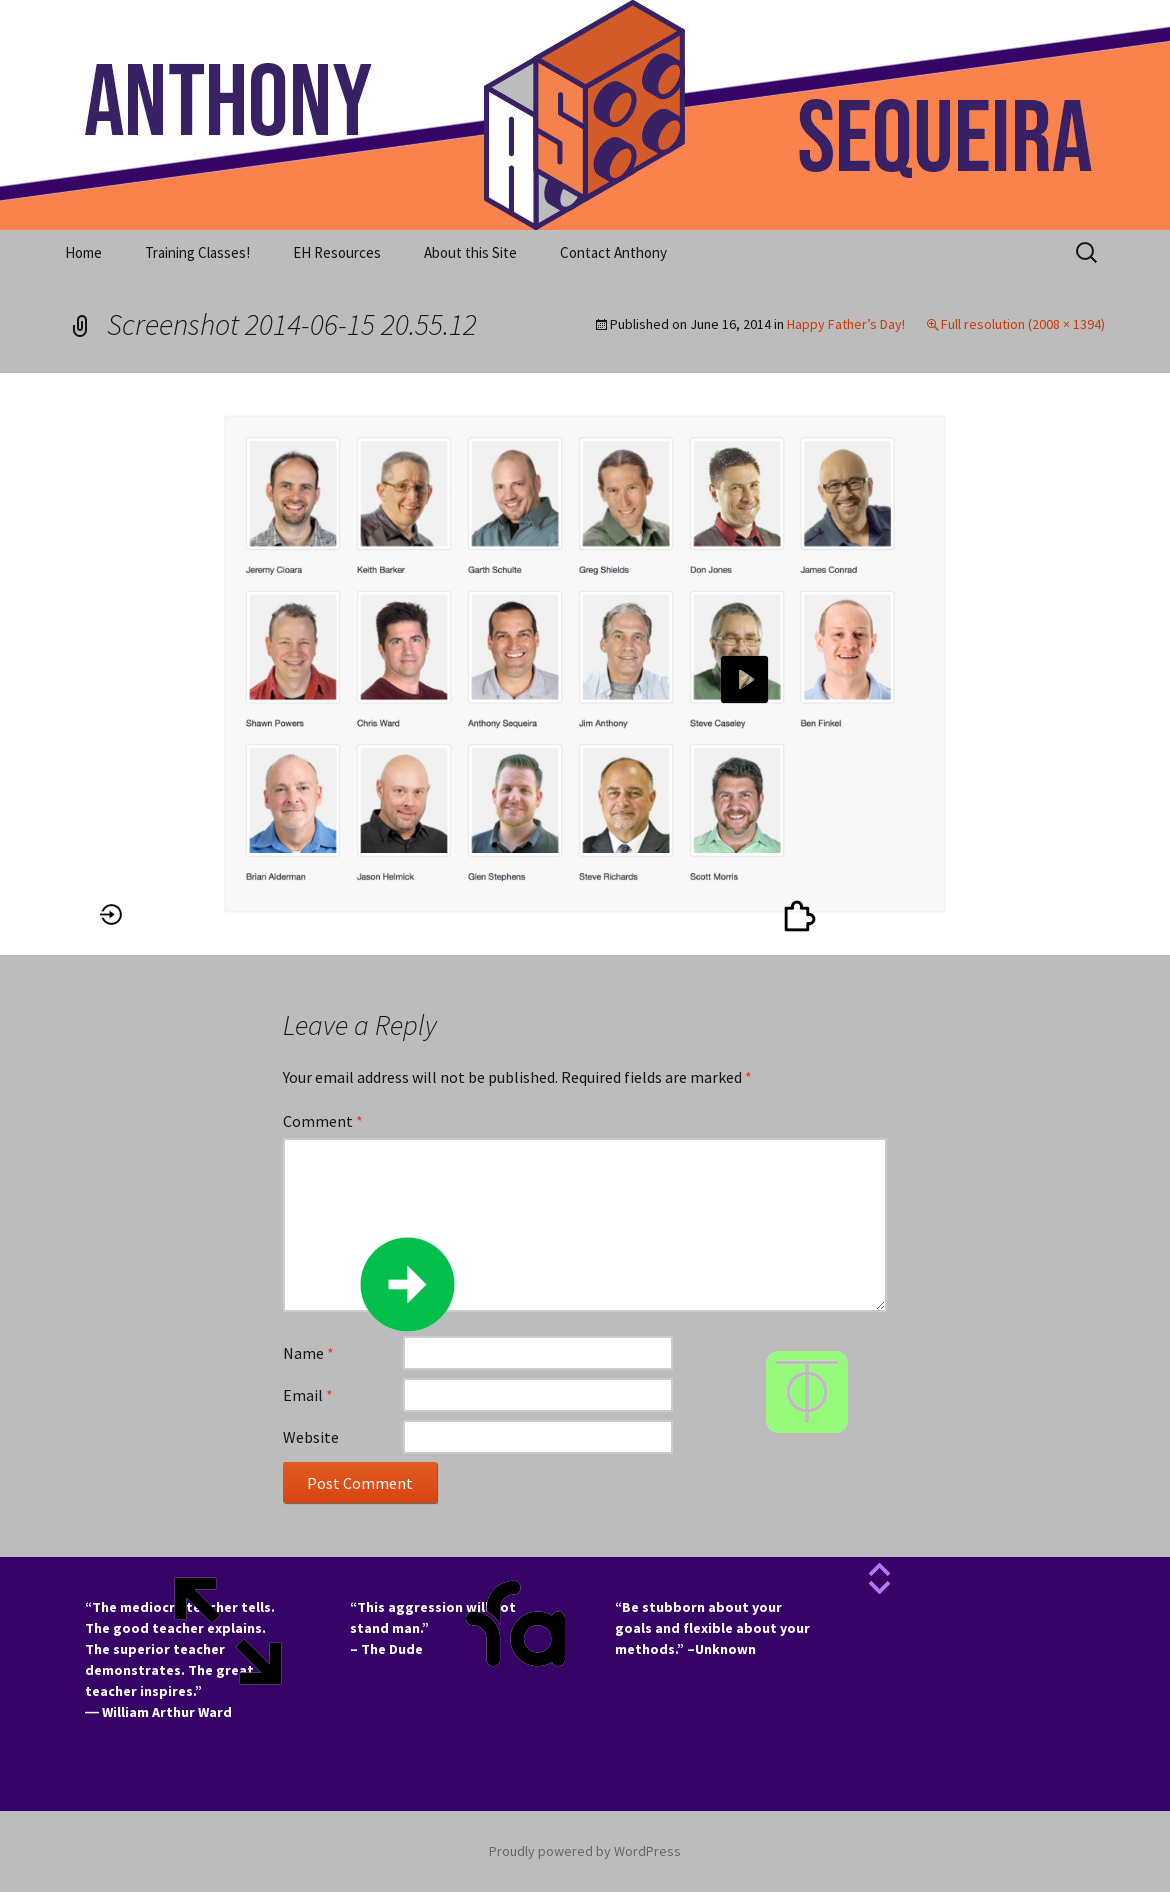 This screenshot has height=1892, width=1170. Describe the element at coordinates (228, 1631) in the screenshot. I see `expand content to full screen` at that location.